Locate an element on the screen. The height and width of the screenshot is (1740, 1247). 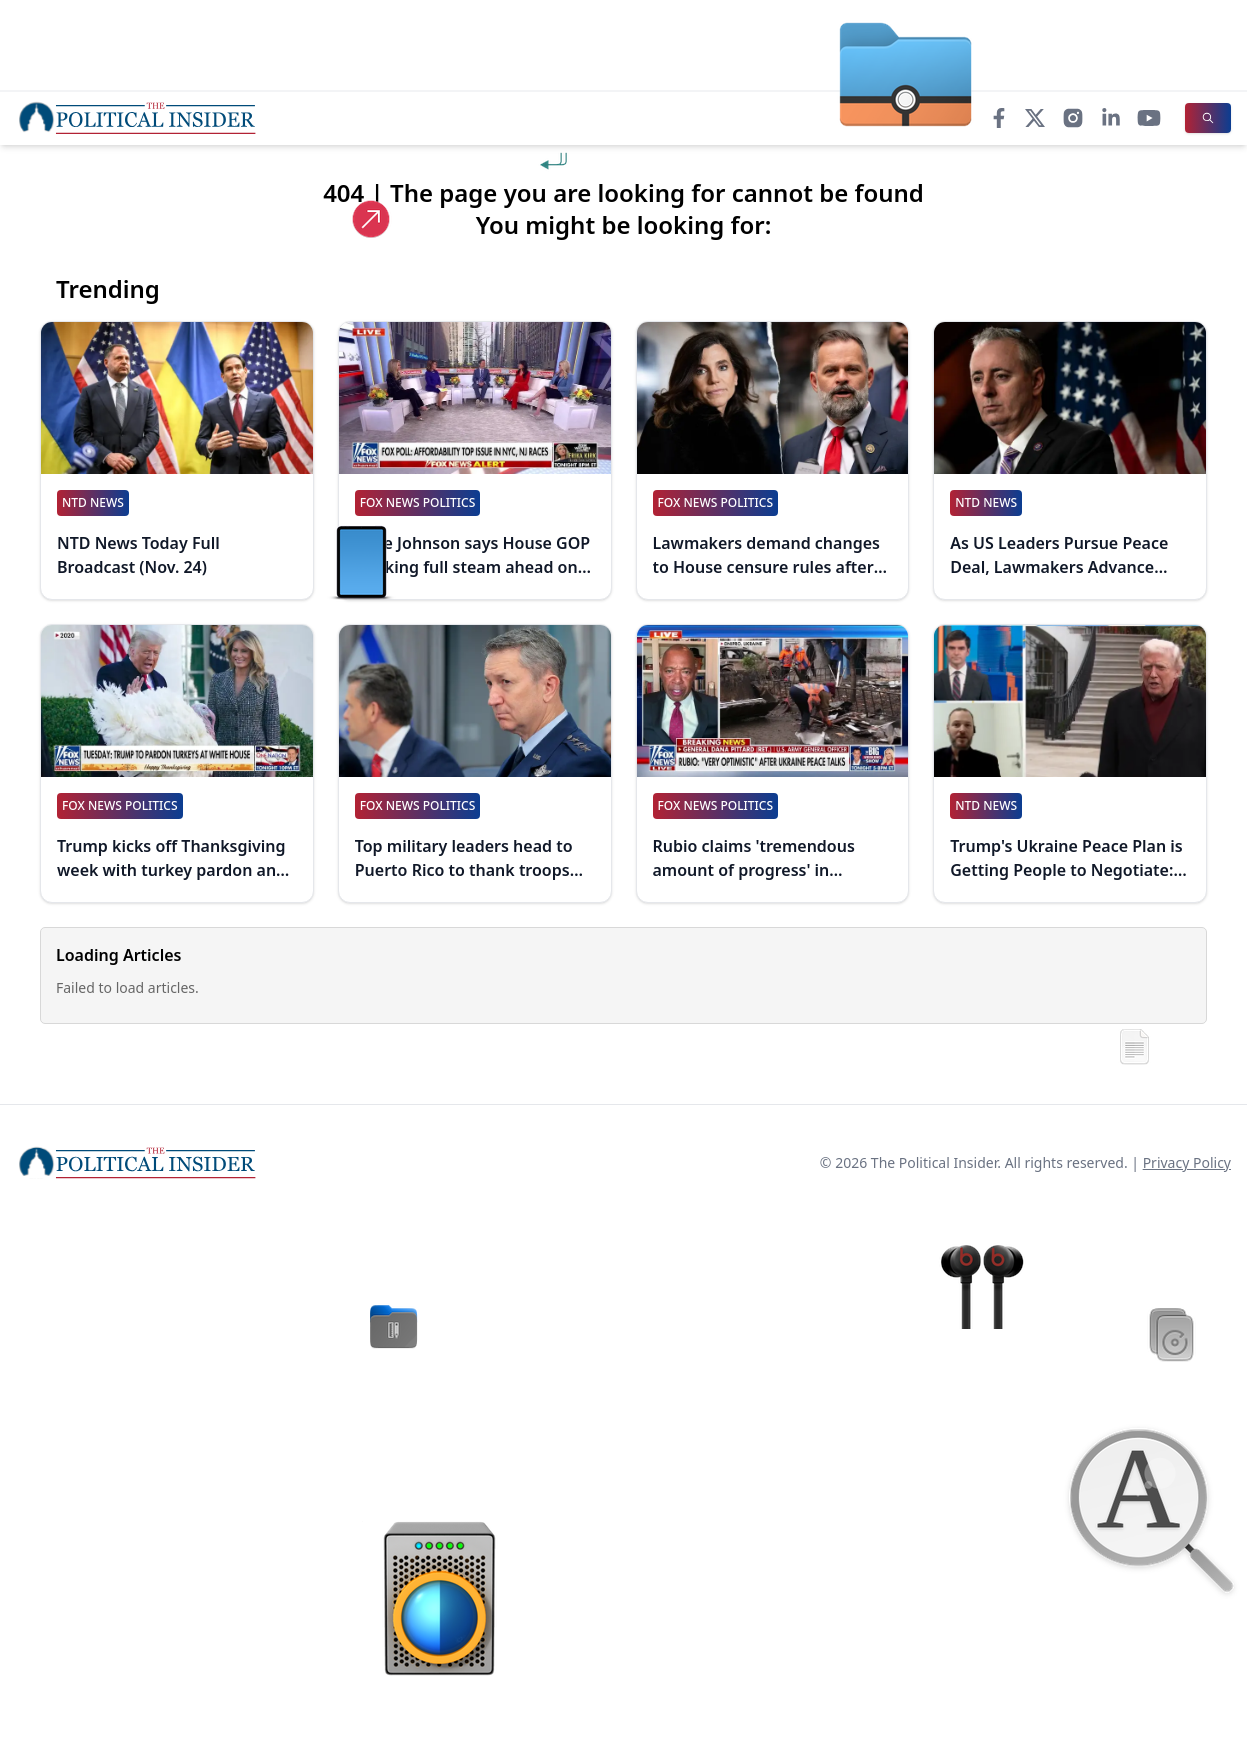
beats earbuds connected via bluetooth is located at coordinates (982, 1282).